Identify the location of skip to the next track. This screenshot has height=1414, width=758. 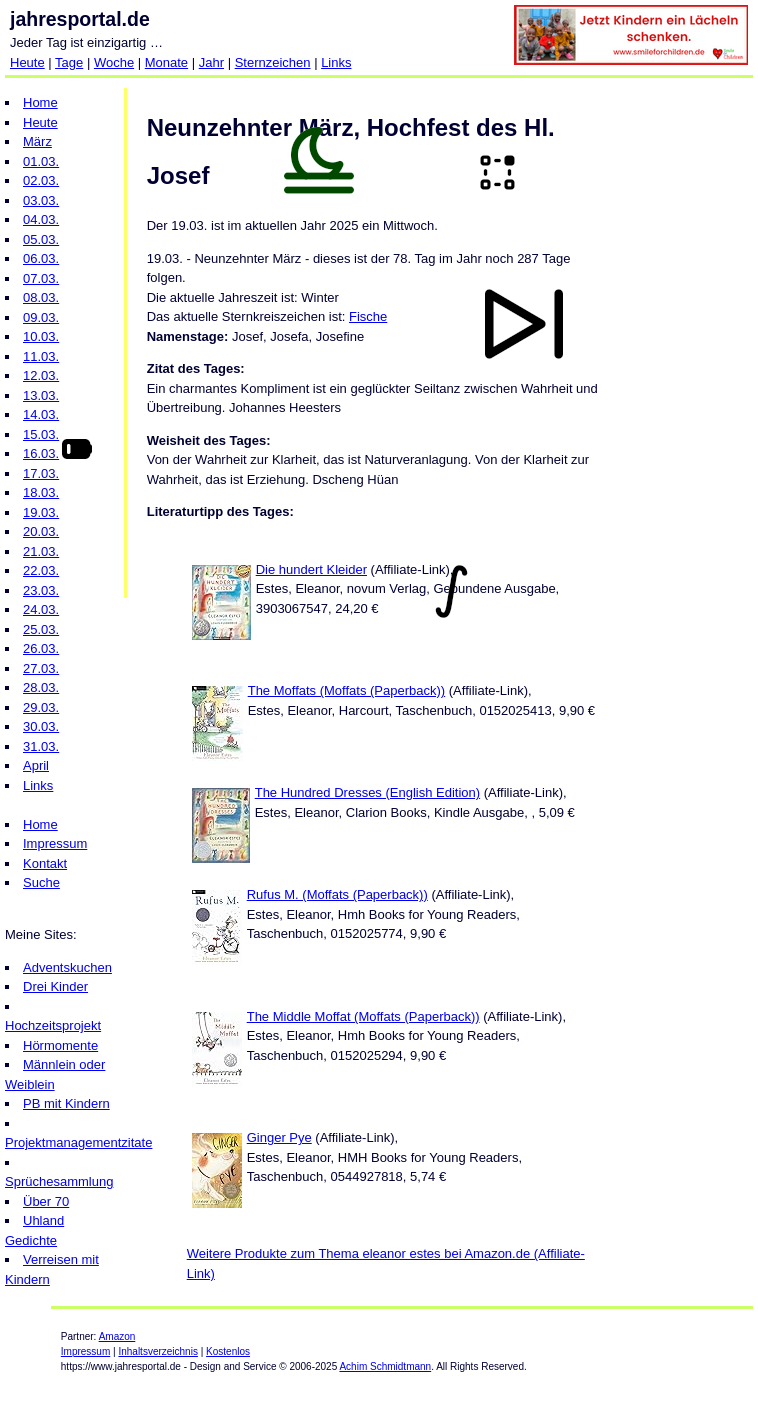
(524, 324).